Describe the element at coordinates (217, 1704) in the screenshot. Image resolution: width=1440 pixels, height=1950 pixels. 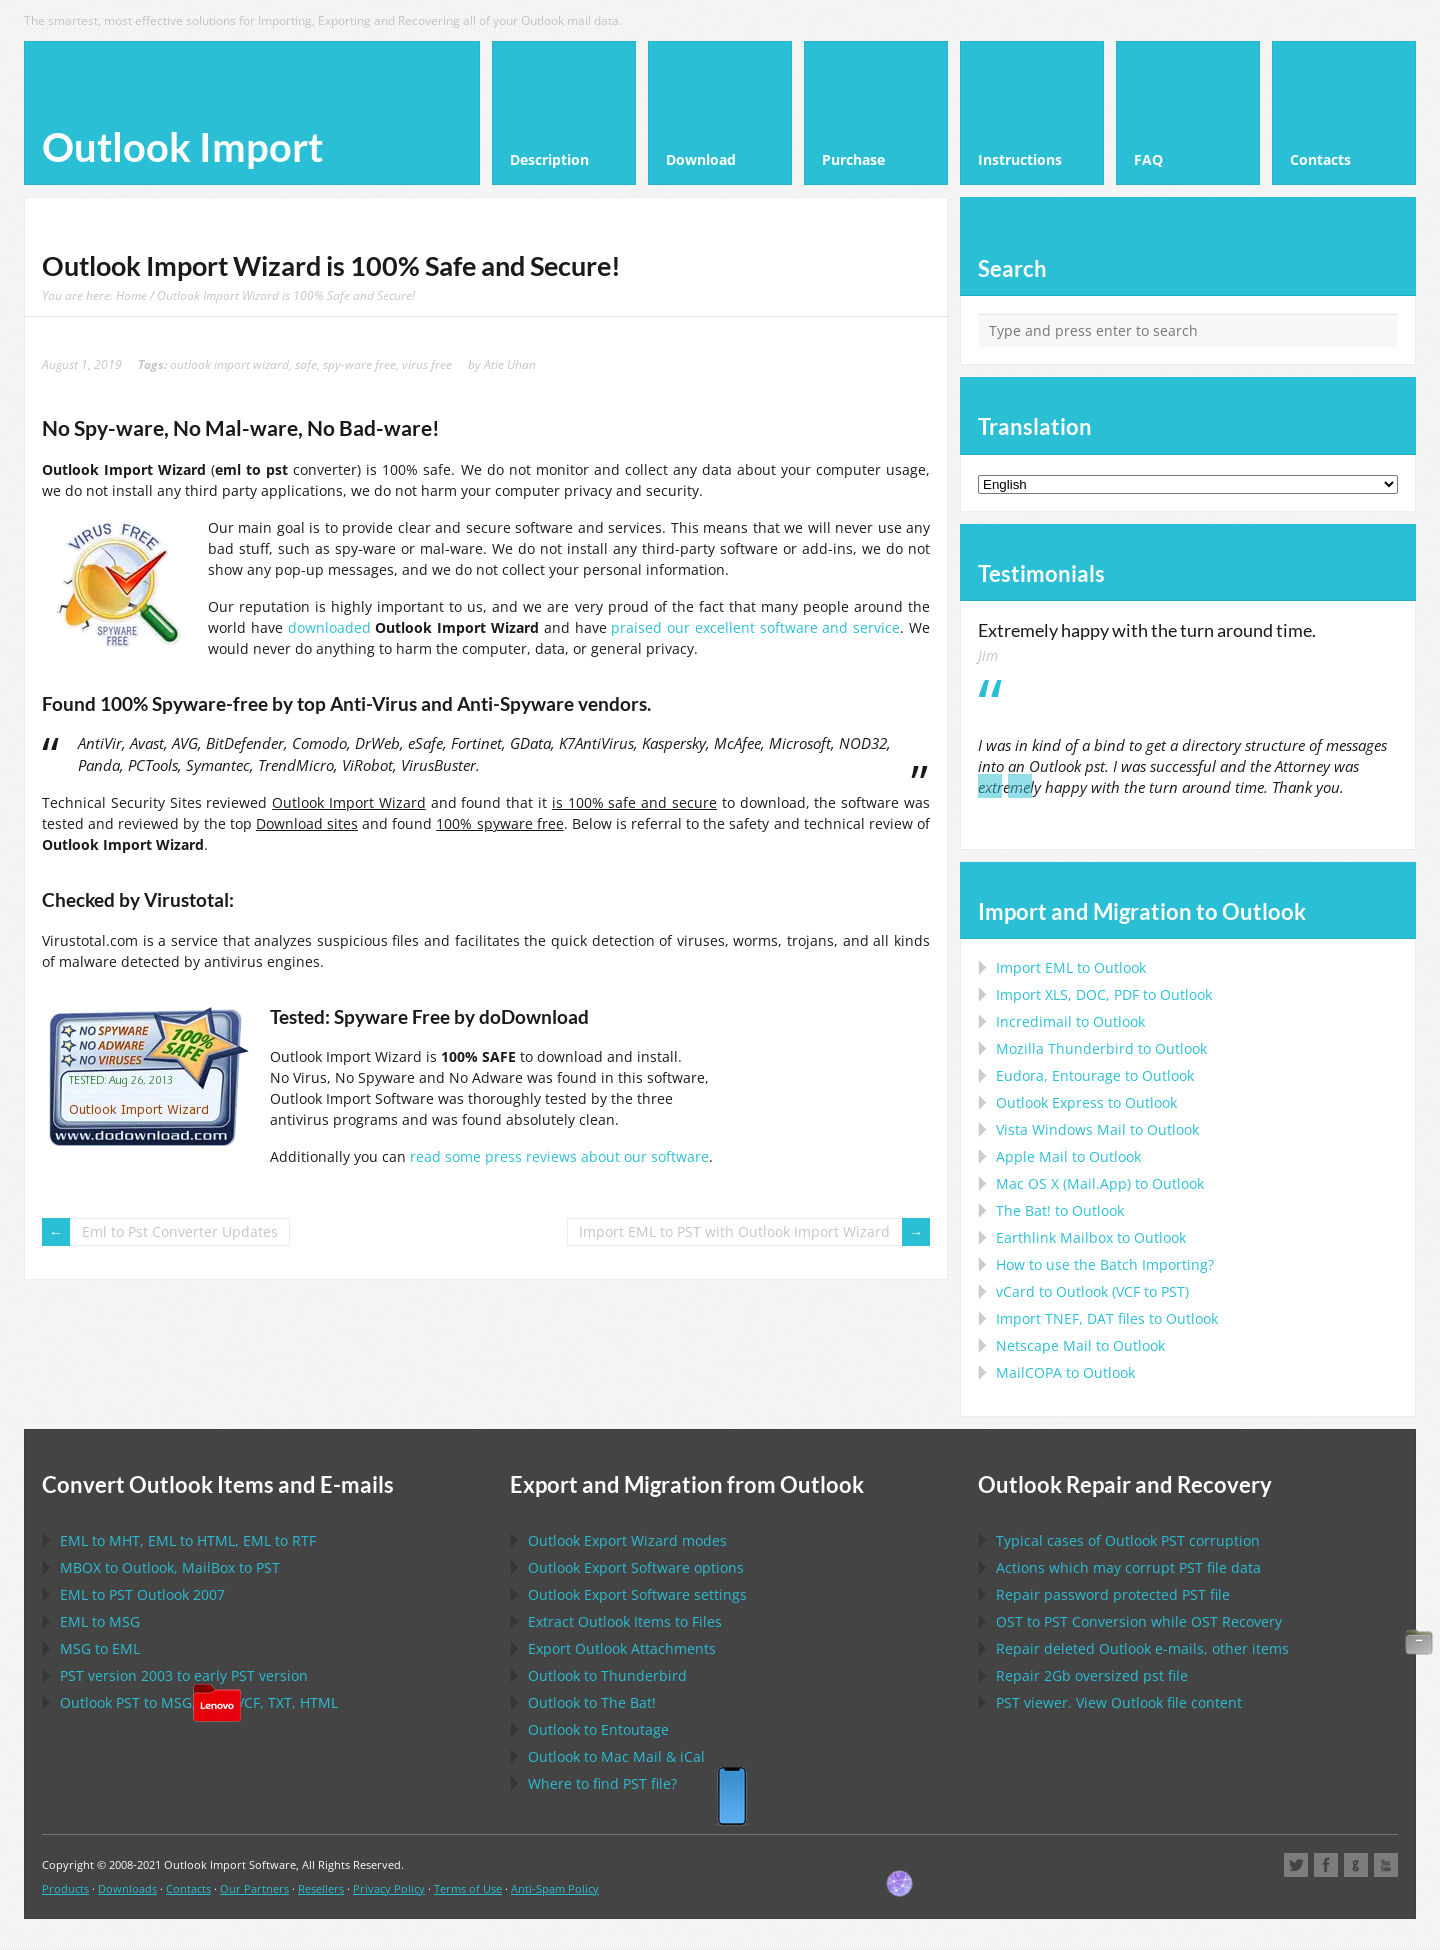
I see `open folder containing Lenovo files or applications` at that location.